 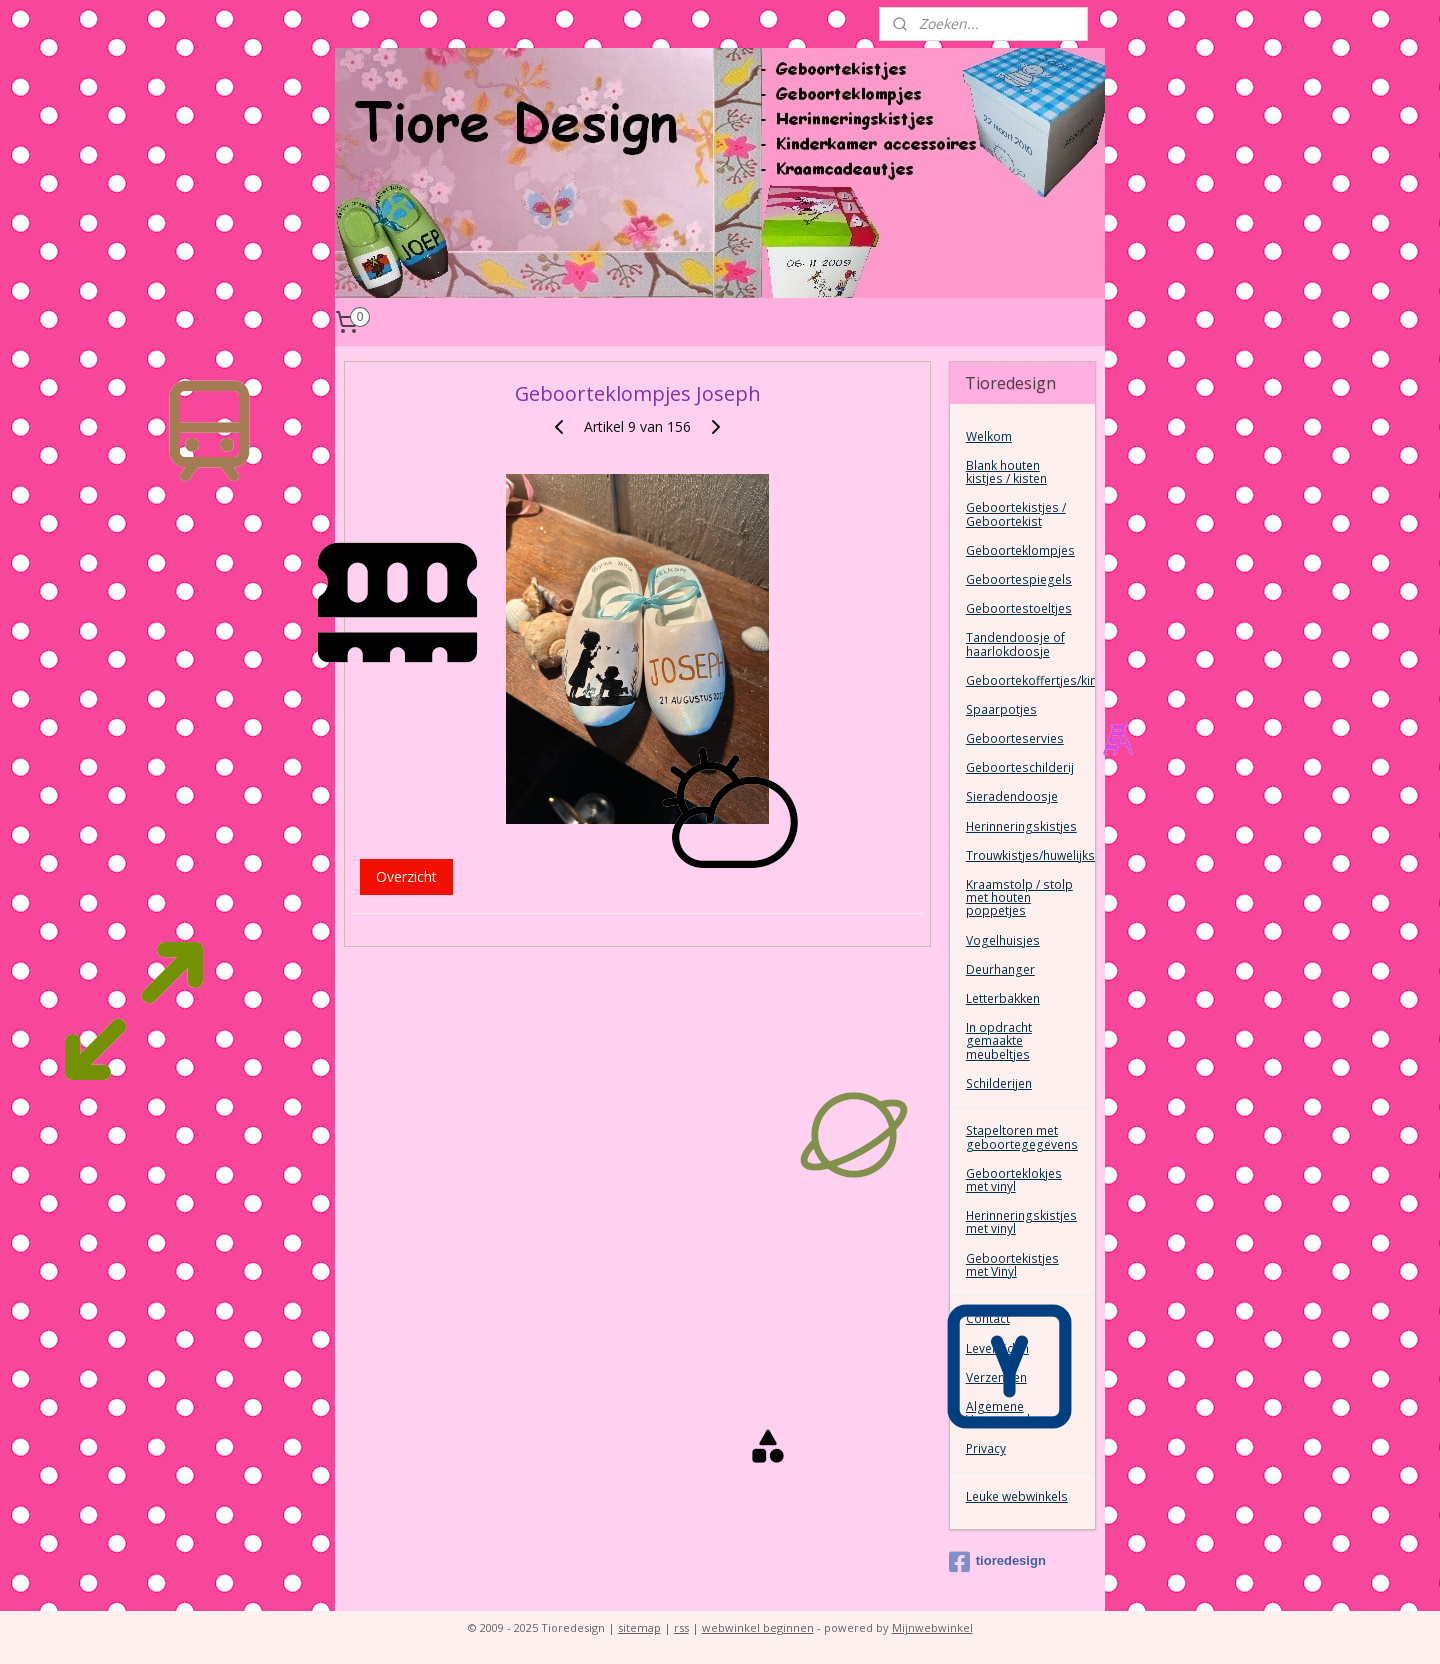 What do you see at coordinates (730, 810) in the screenshot?
I see `indicates partly cloudy weather conditions` at bounding box center [730, 810].